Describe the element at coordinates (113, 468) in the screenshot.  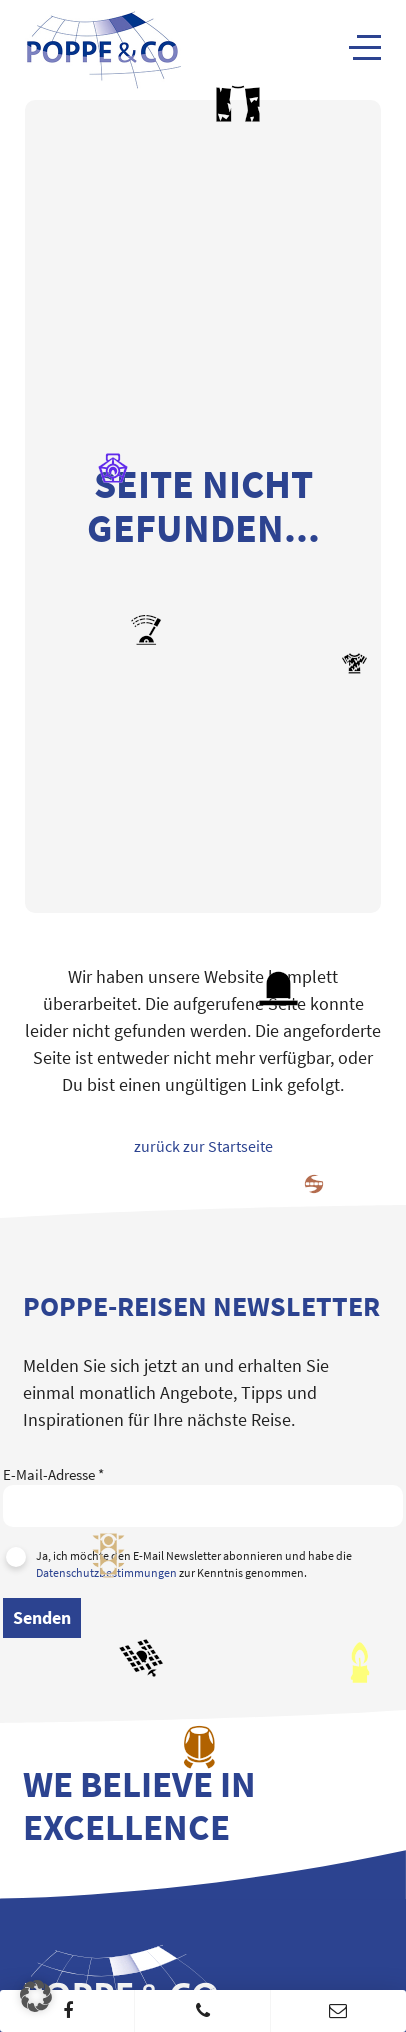
I see `a lantern or light source item in a game inventory` at that location.